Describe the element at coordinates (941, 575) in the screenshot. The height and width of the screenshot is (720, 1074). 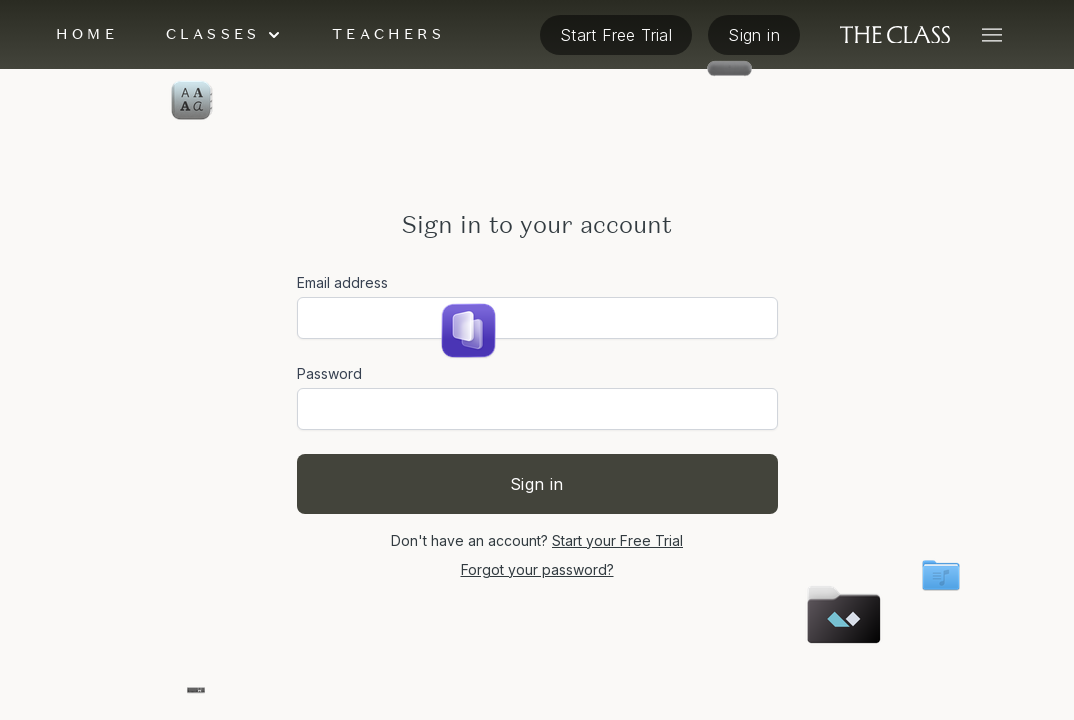
I see `open your audio files folder` at that location.